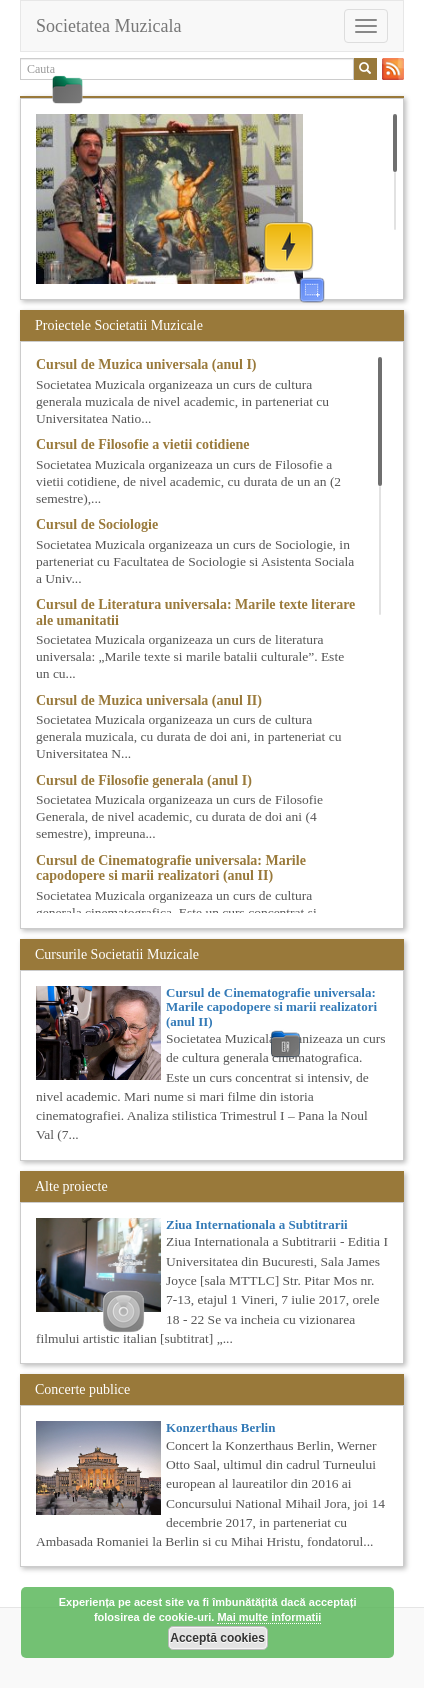 The height and width of the screenshot is (1688, 424). I want to click on access power and battery settings, so click(288, 246).